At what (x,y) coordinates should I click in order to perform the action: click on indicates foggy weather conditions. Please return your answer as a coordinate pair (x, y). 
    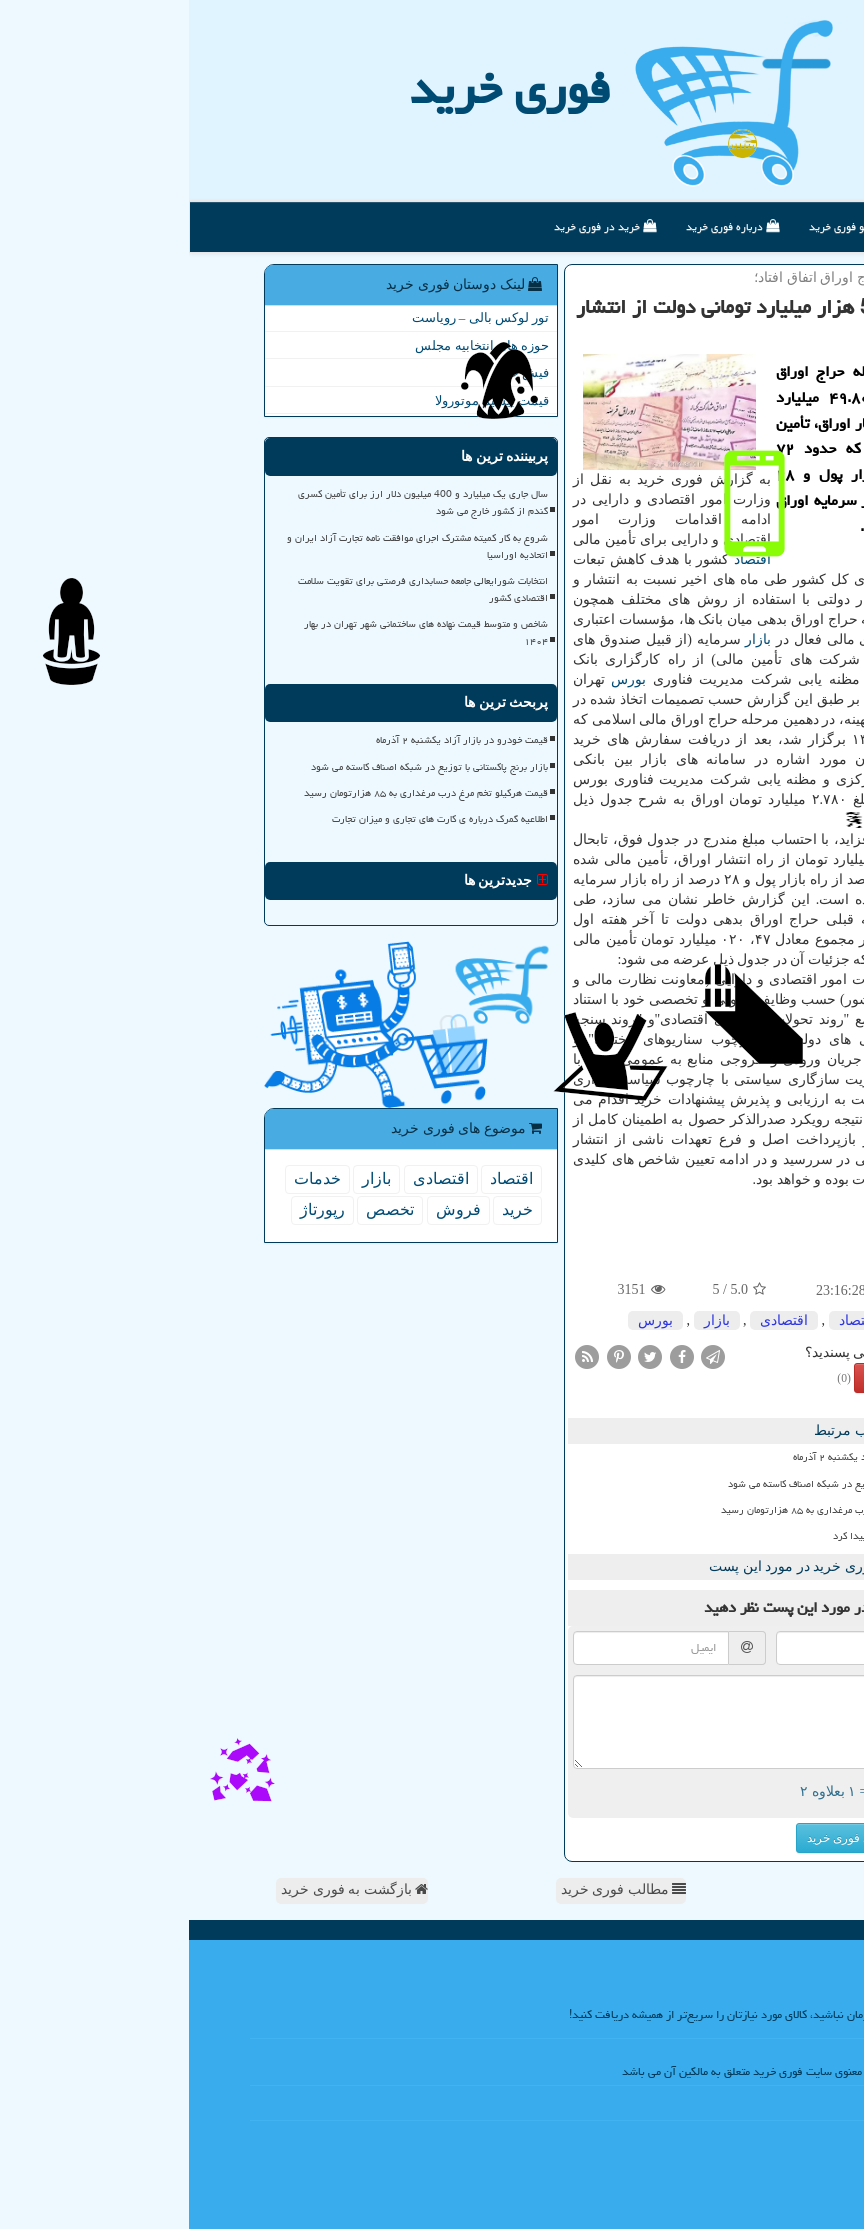
    Looking at the image, I should click on (854, 820).